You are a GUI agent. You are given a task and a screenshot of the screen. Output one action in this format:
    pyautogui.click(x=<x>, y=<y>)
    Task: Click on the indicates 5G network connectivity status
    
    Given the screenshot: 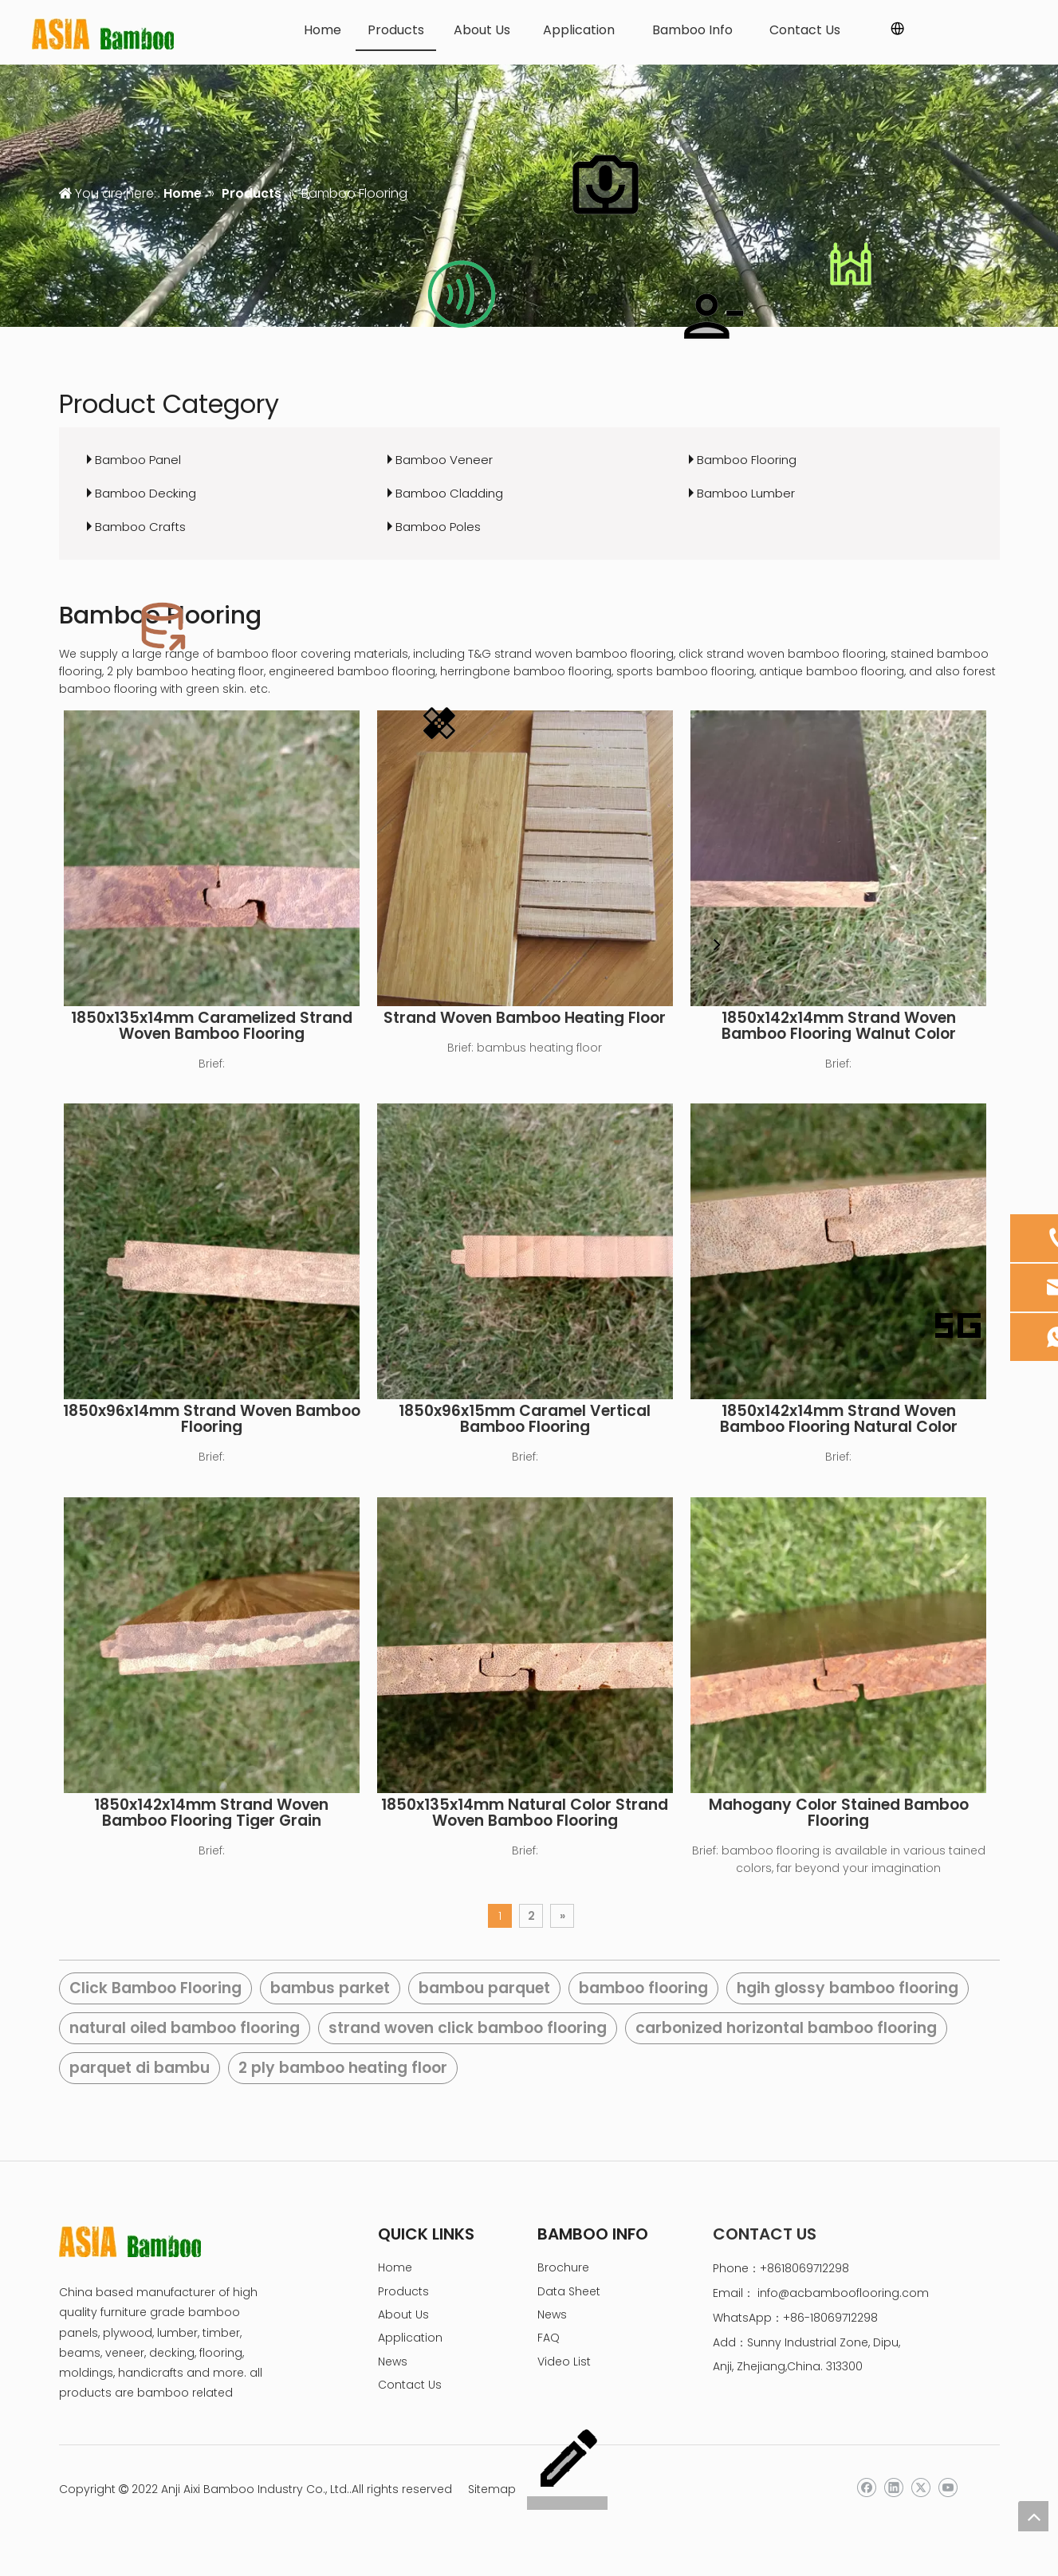 What is the action you would take?
    pyautogui.click(x=958, y=1325)
    